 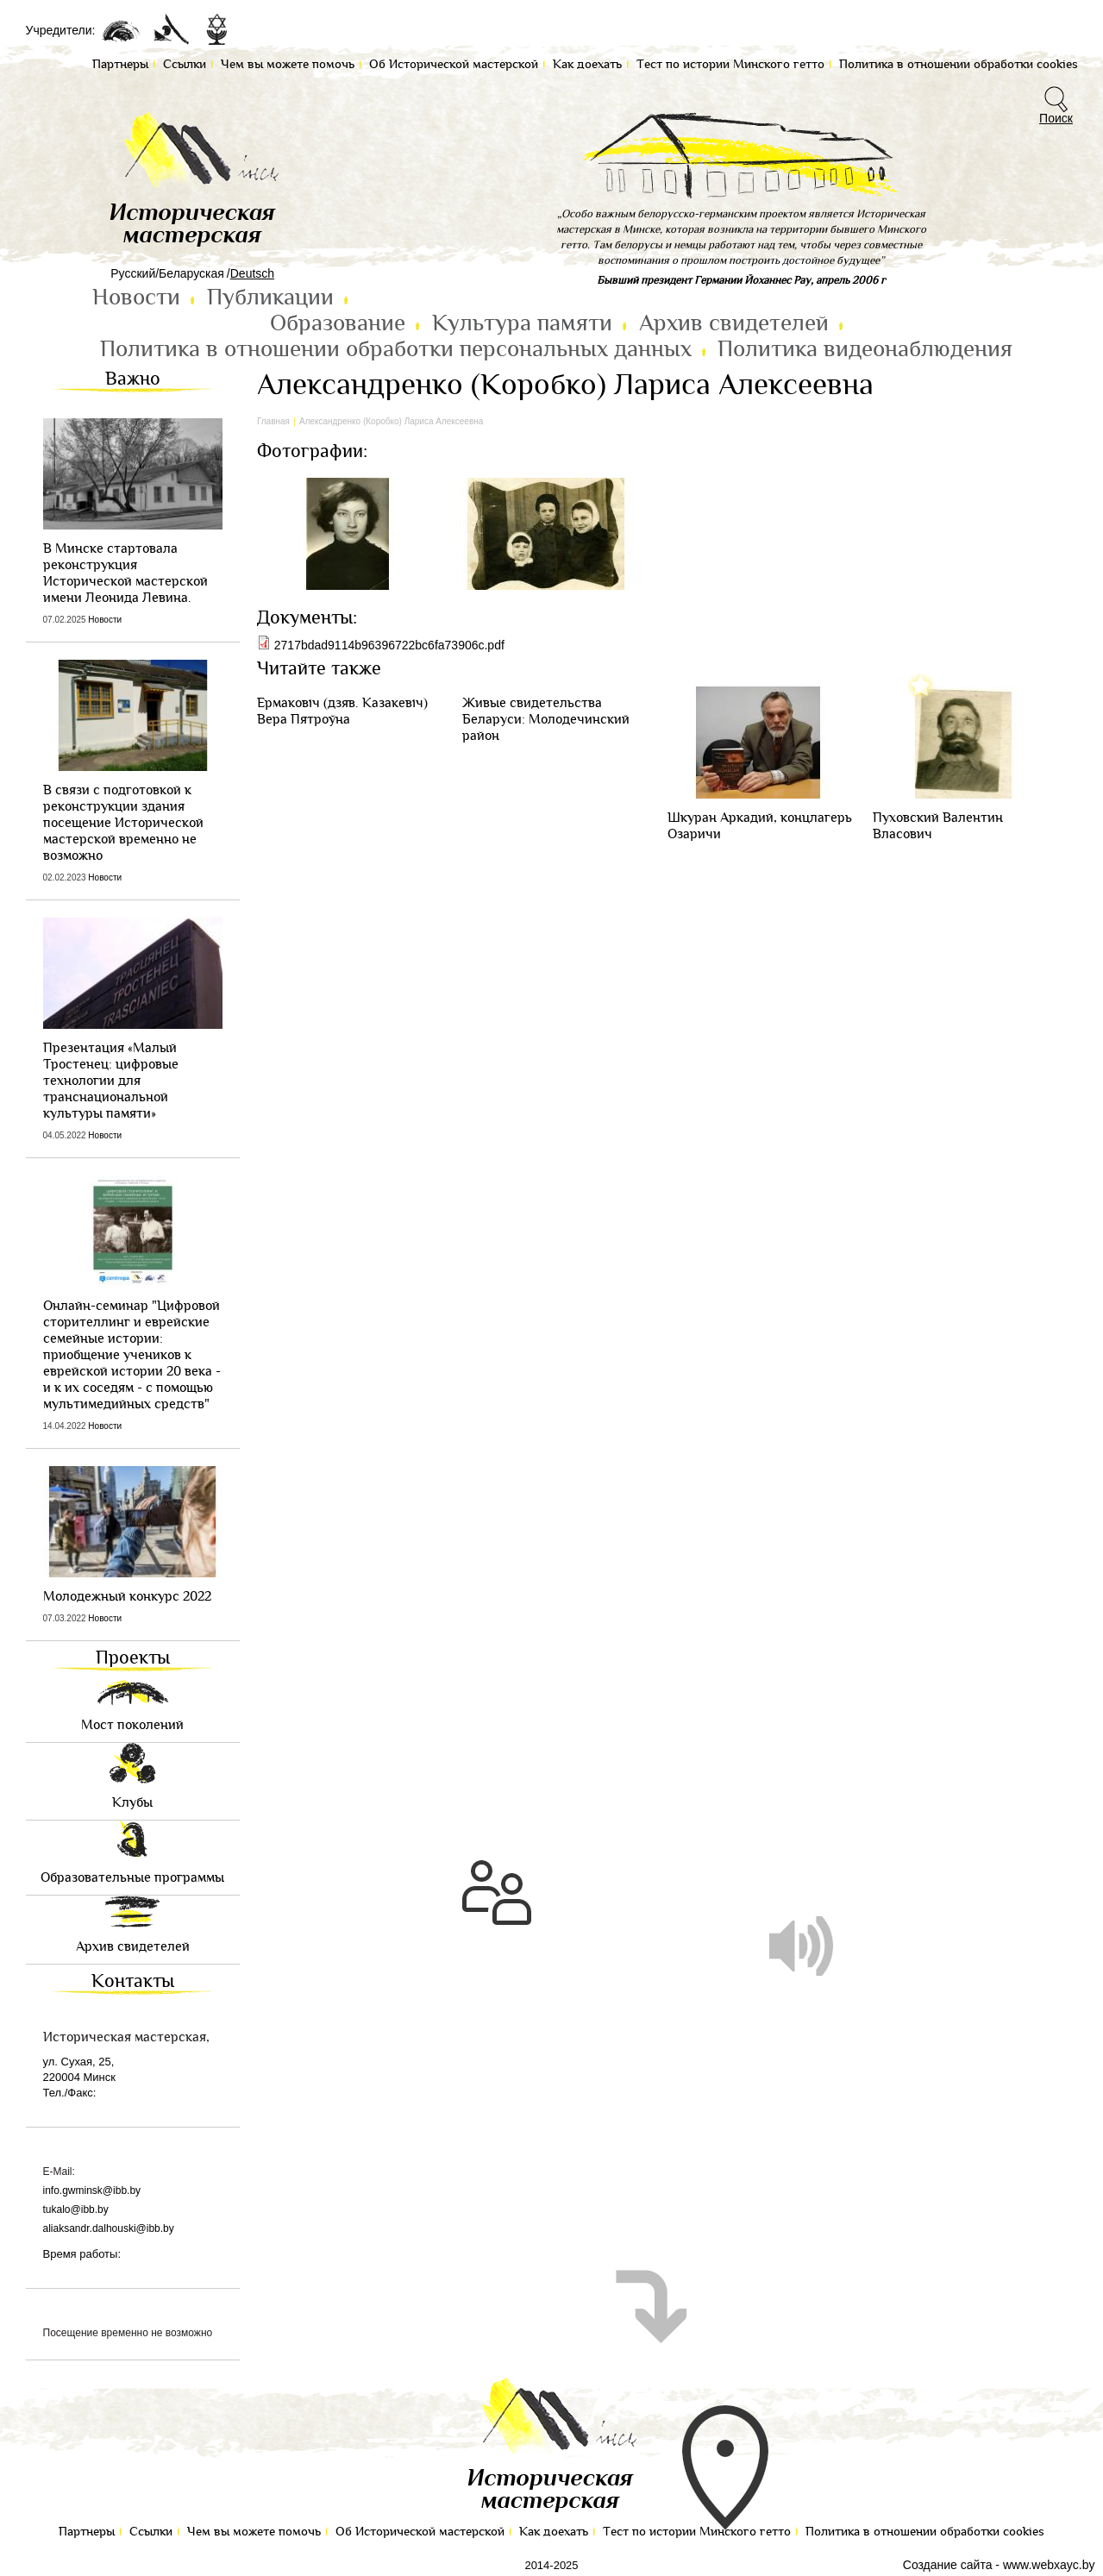 What do you see at coordinates (497, 1890) in the screenshot?
I see `access user account settings` at bounding box center [497, 1890].